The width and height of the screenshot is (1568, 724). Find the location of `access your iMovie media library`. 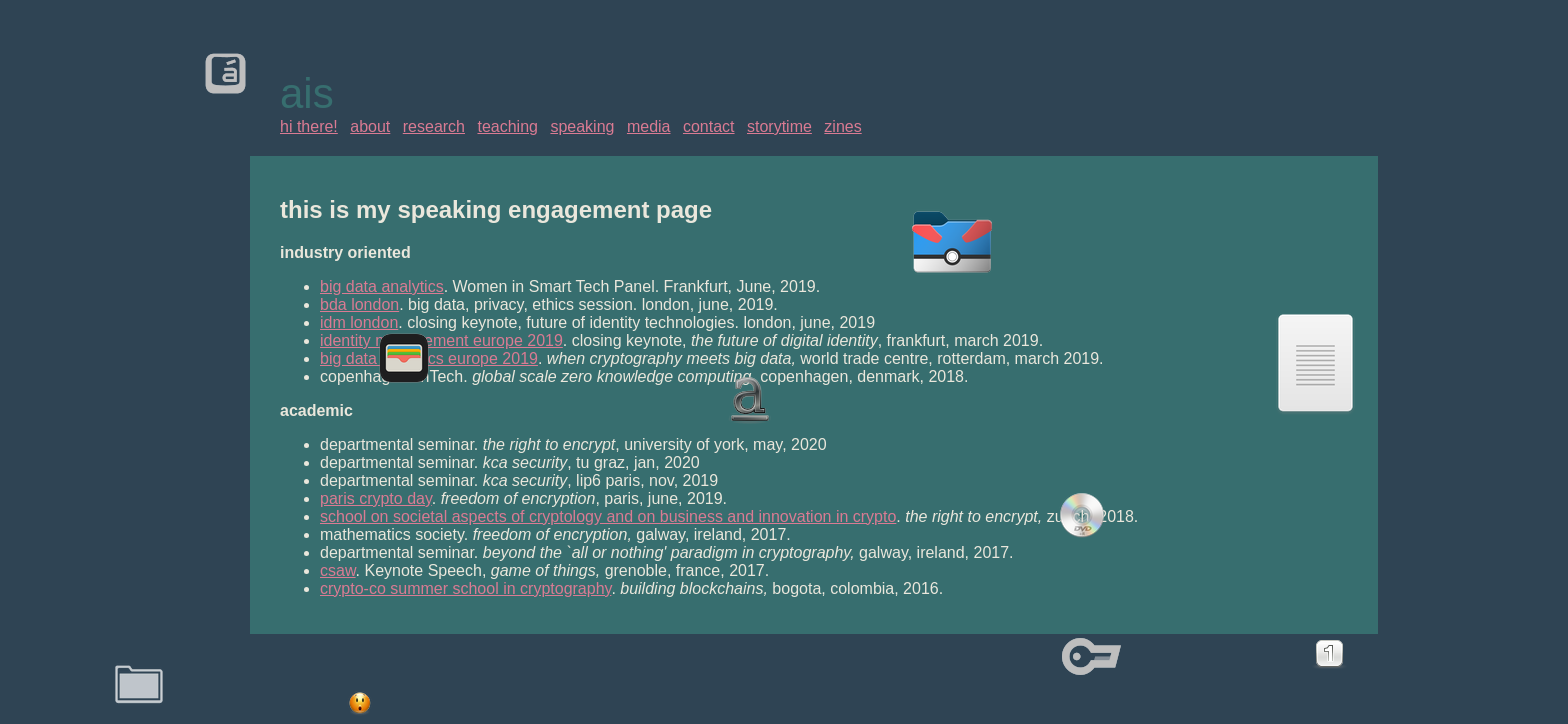

access your iMovie media library is located at coordinates (139, 684).